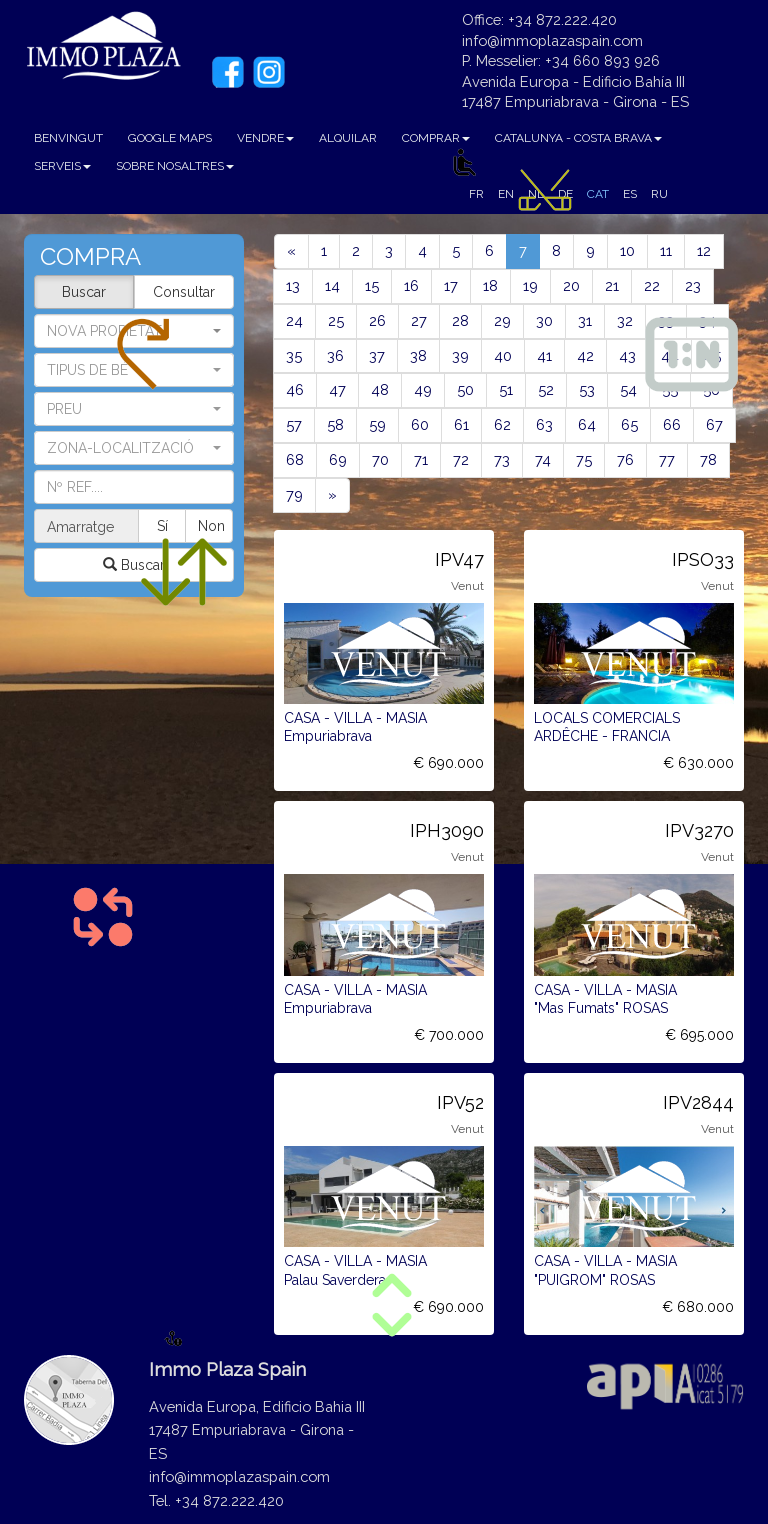 The height and width of the screenshot is (1524, 768). Describe the element at coordinates (465, 163) in the screenshot. I see `indicates seat recline is available` at that location.